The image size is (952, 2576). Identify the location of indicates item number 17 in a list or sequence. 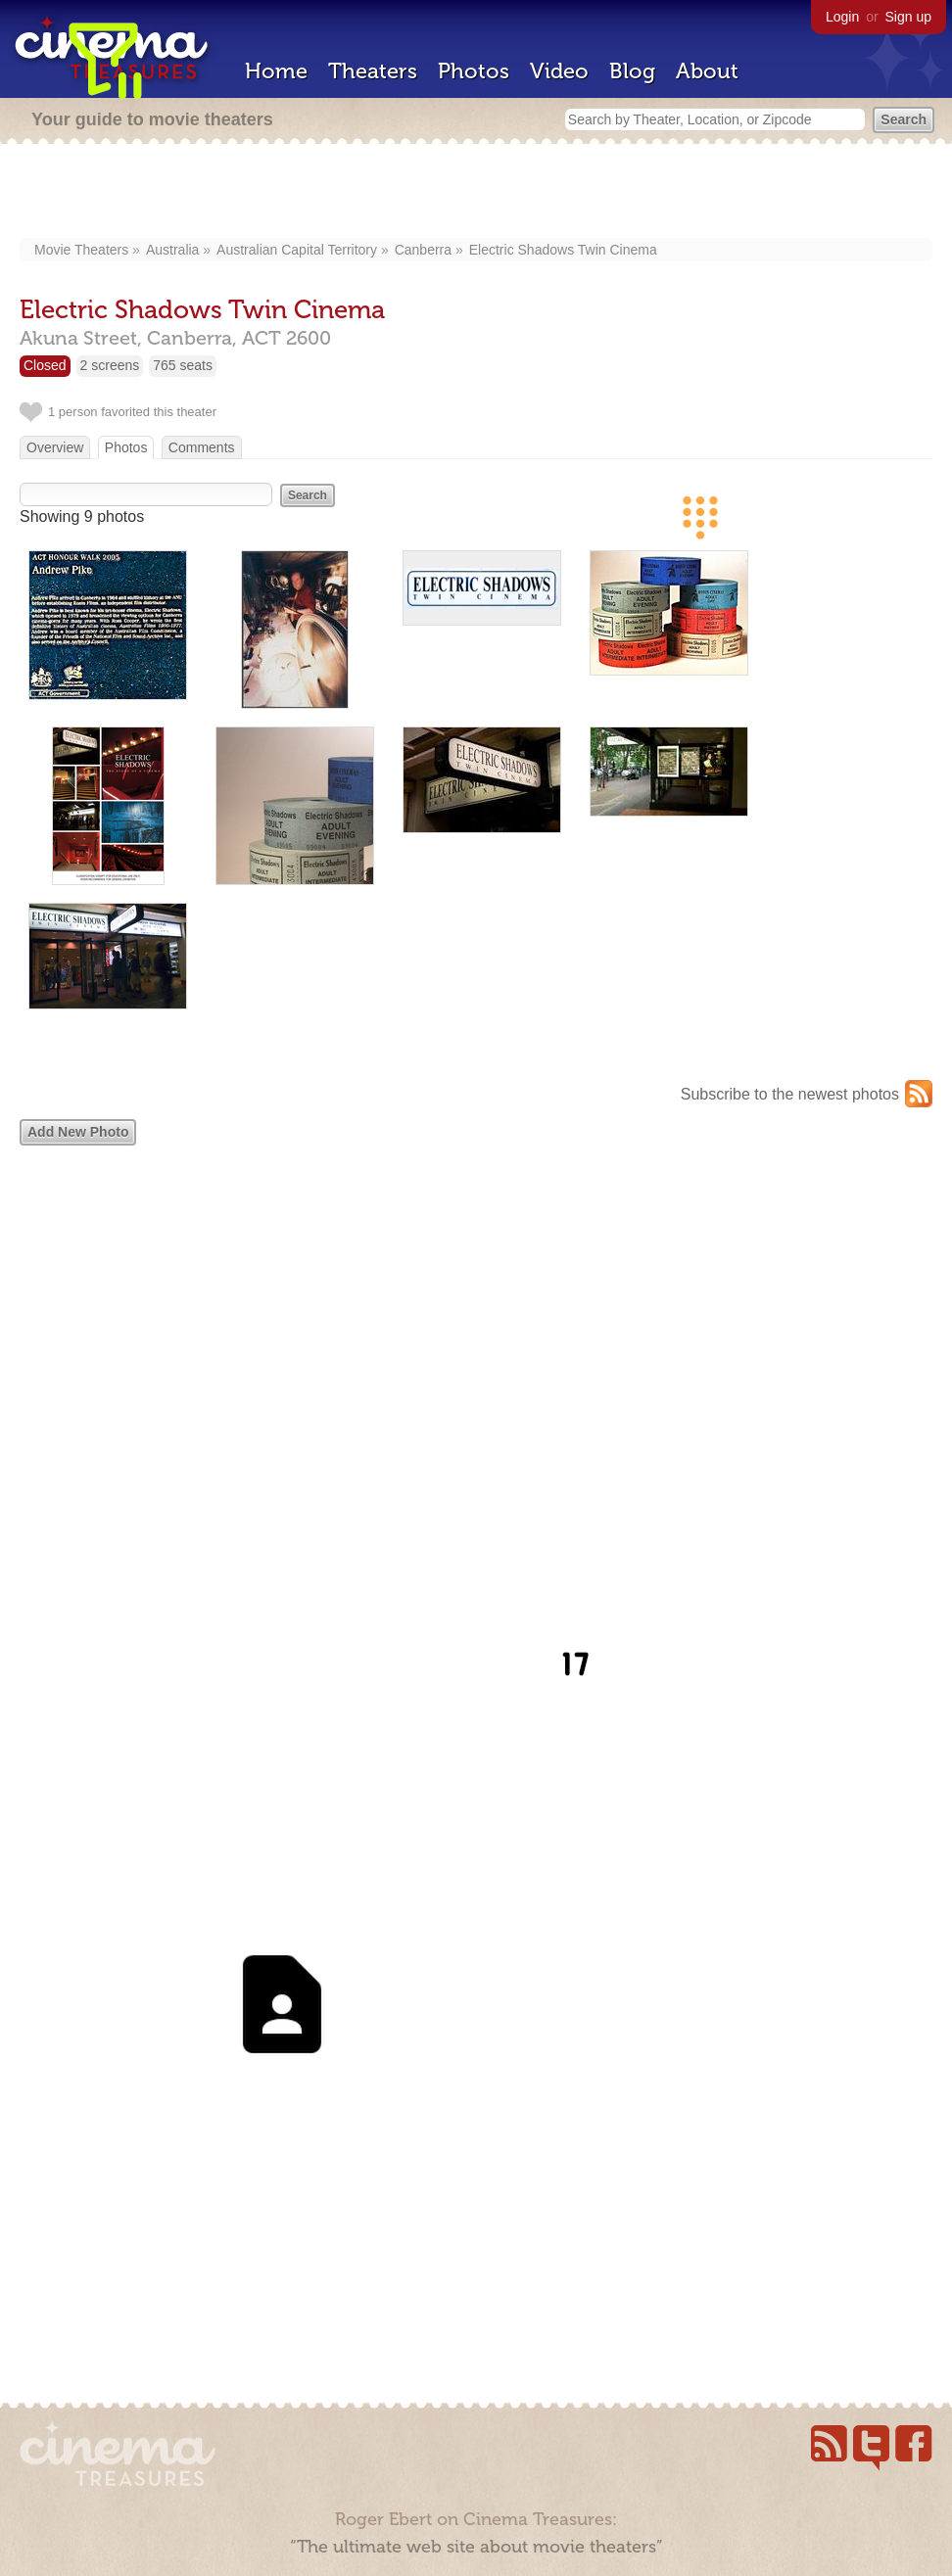
(574, 1663).